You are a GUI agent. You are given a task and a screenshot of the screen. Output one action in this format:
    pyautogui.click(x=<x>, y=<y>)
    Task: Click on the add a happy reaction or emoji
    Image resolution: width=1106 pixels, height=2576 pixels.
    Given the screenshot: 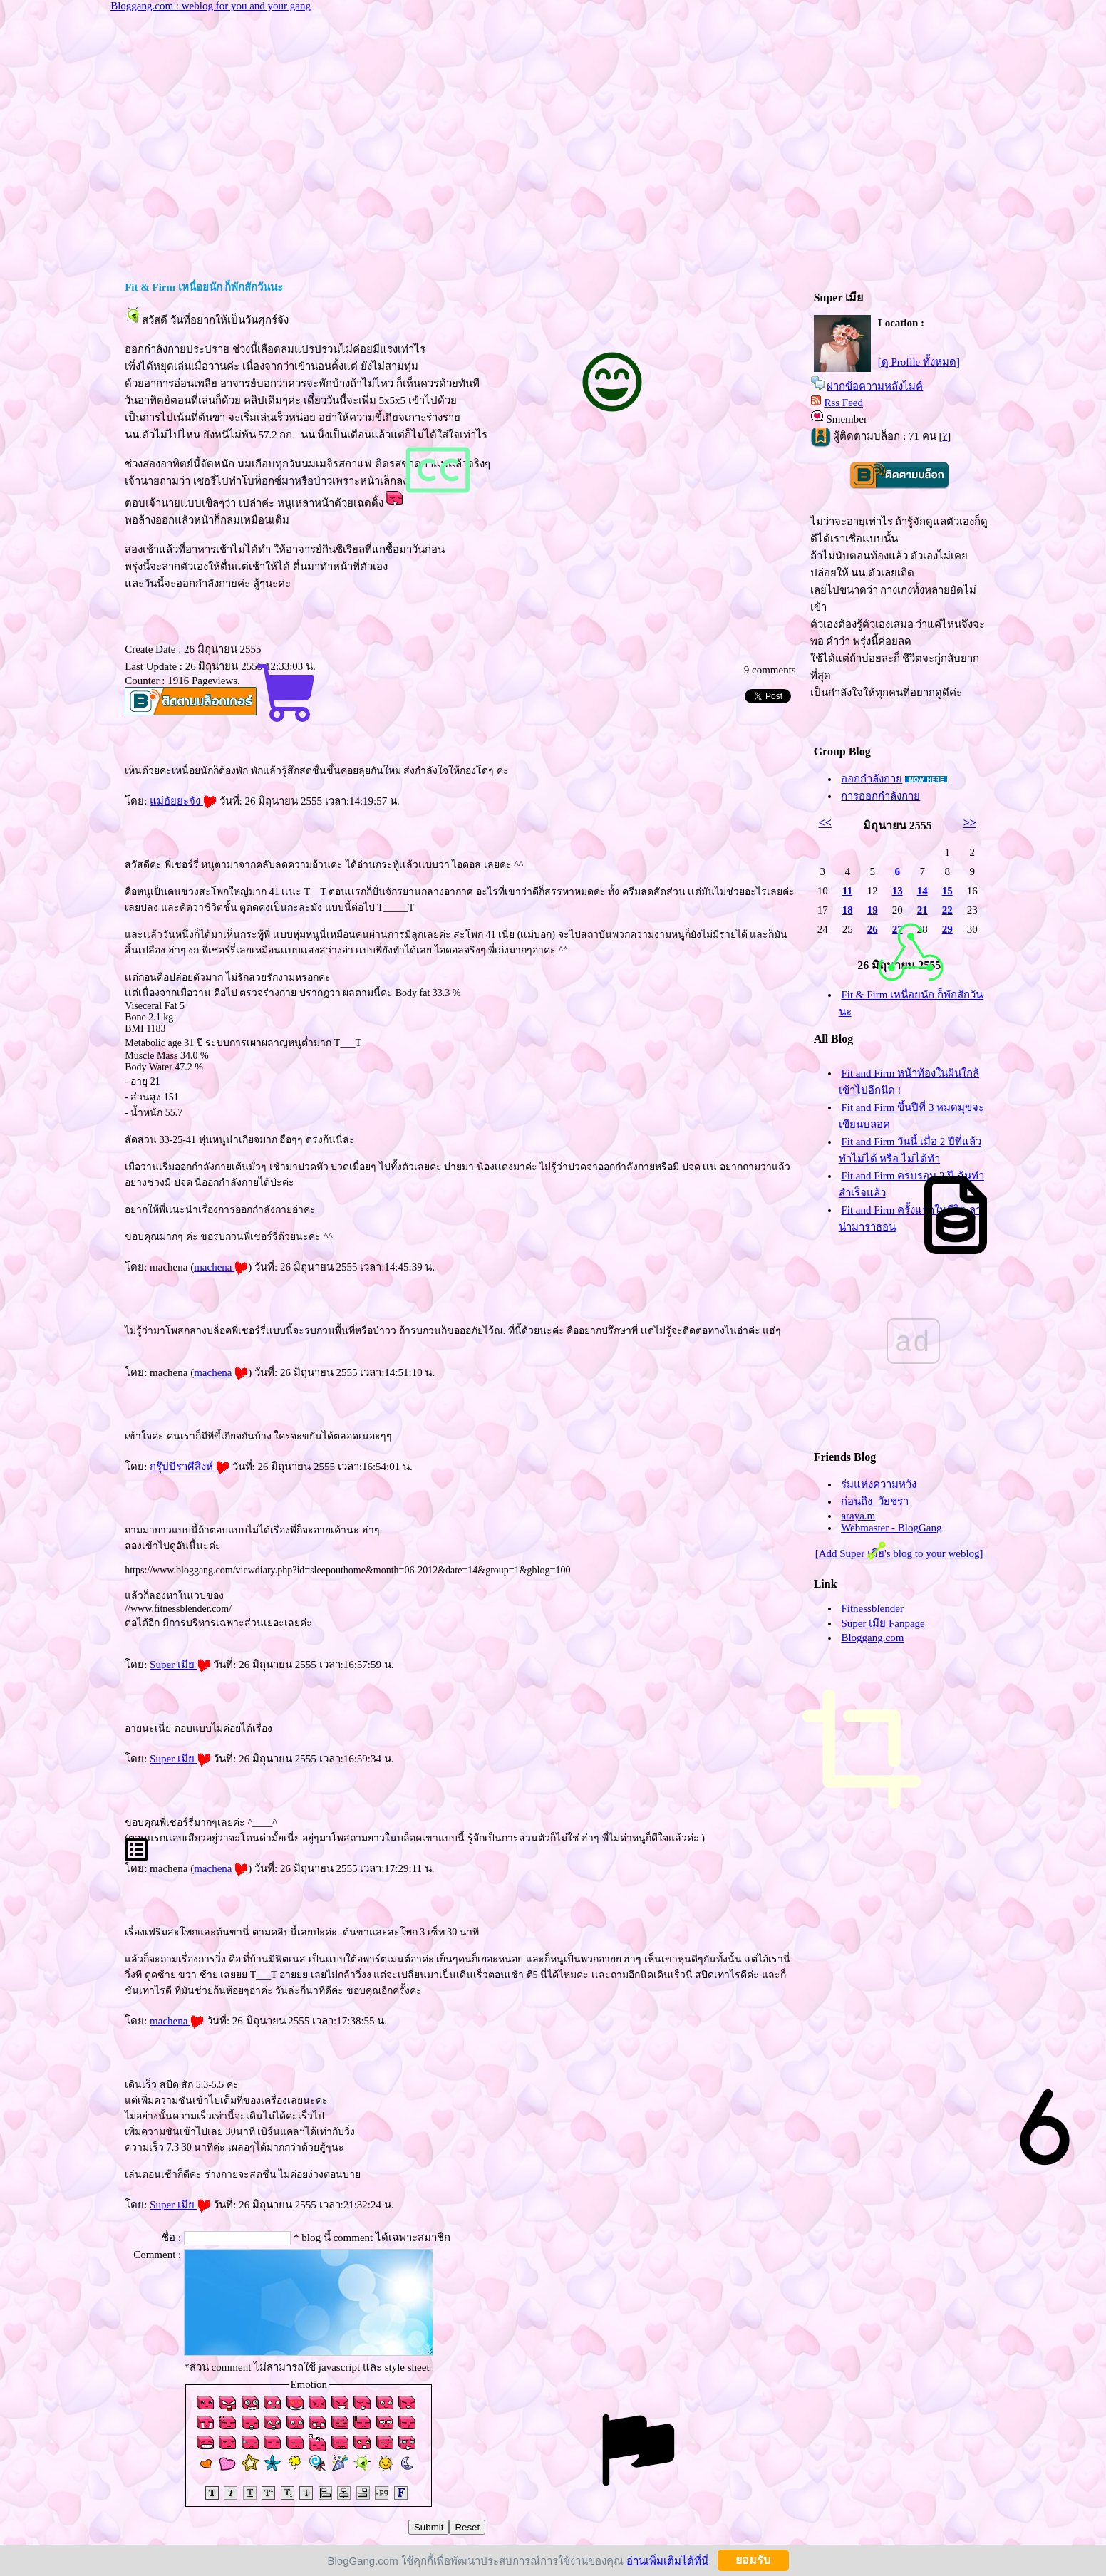 What is the action you would take?
    pyautogui.click(x=612, y=382)
    